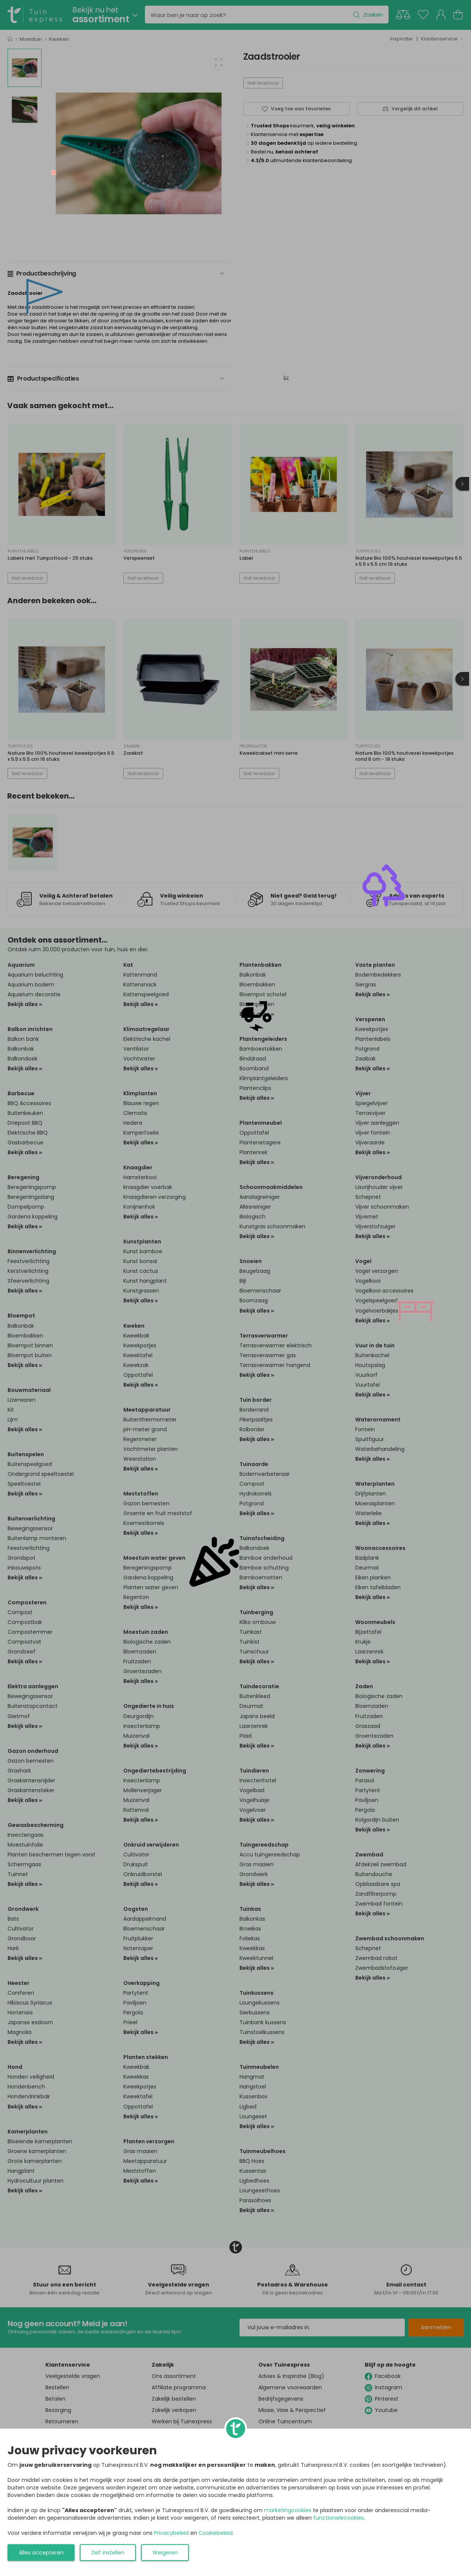 The height and width of the screenshot is (2576, 471). What do you see at coordinates (286, 378) in the screenshot?
I see `view scatter plot data visualization` at bounding box center [286, 378].